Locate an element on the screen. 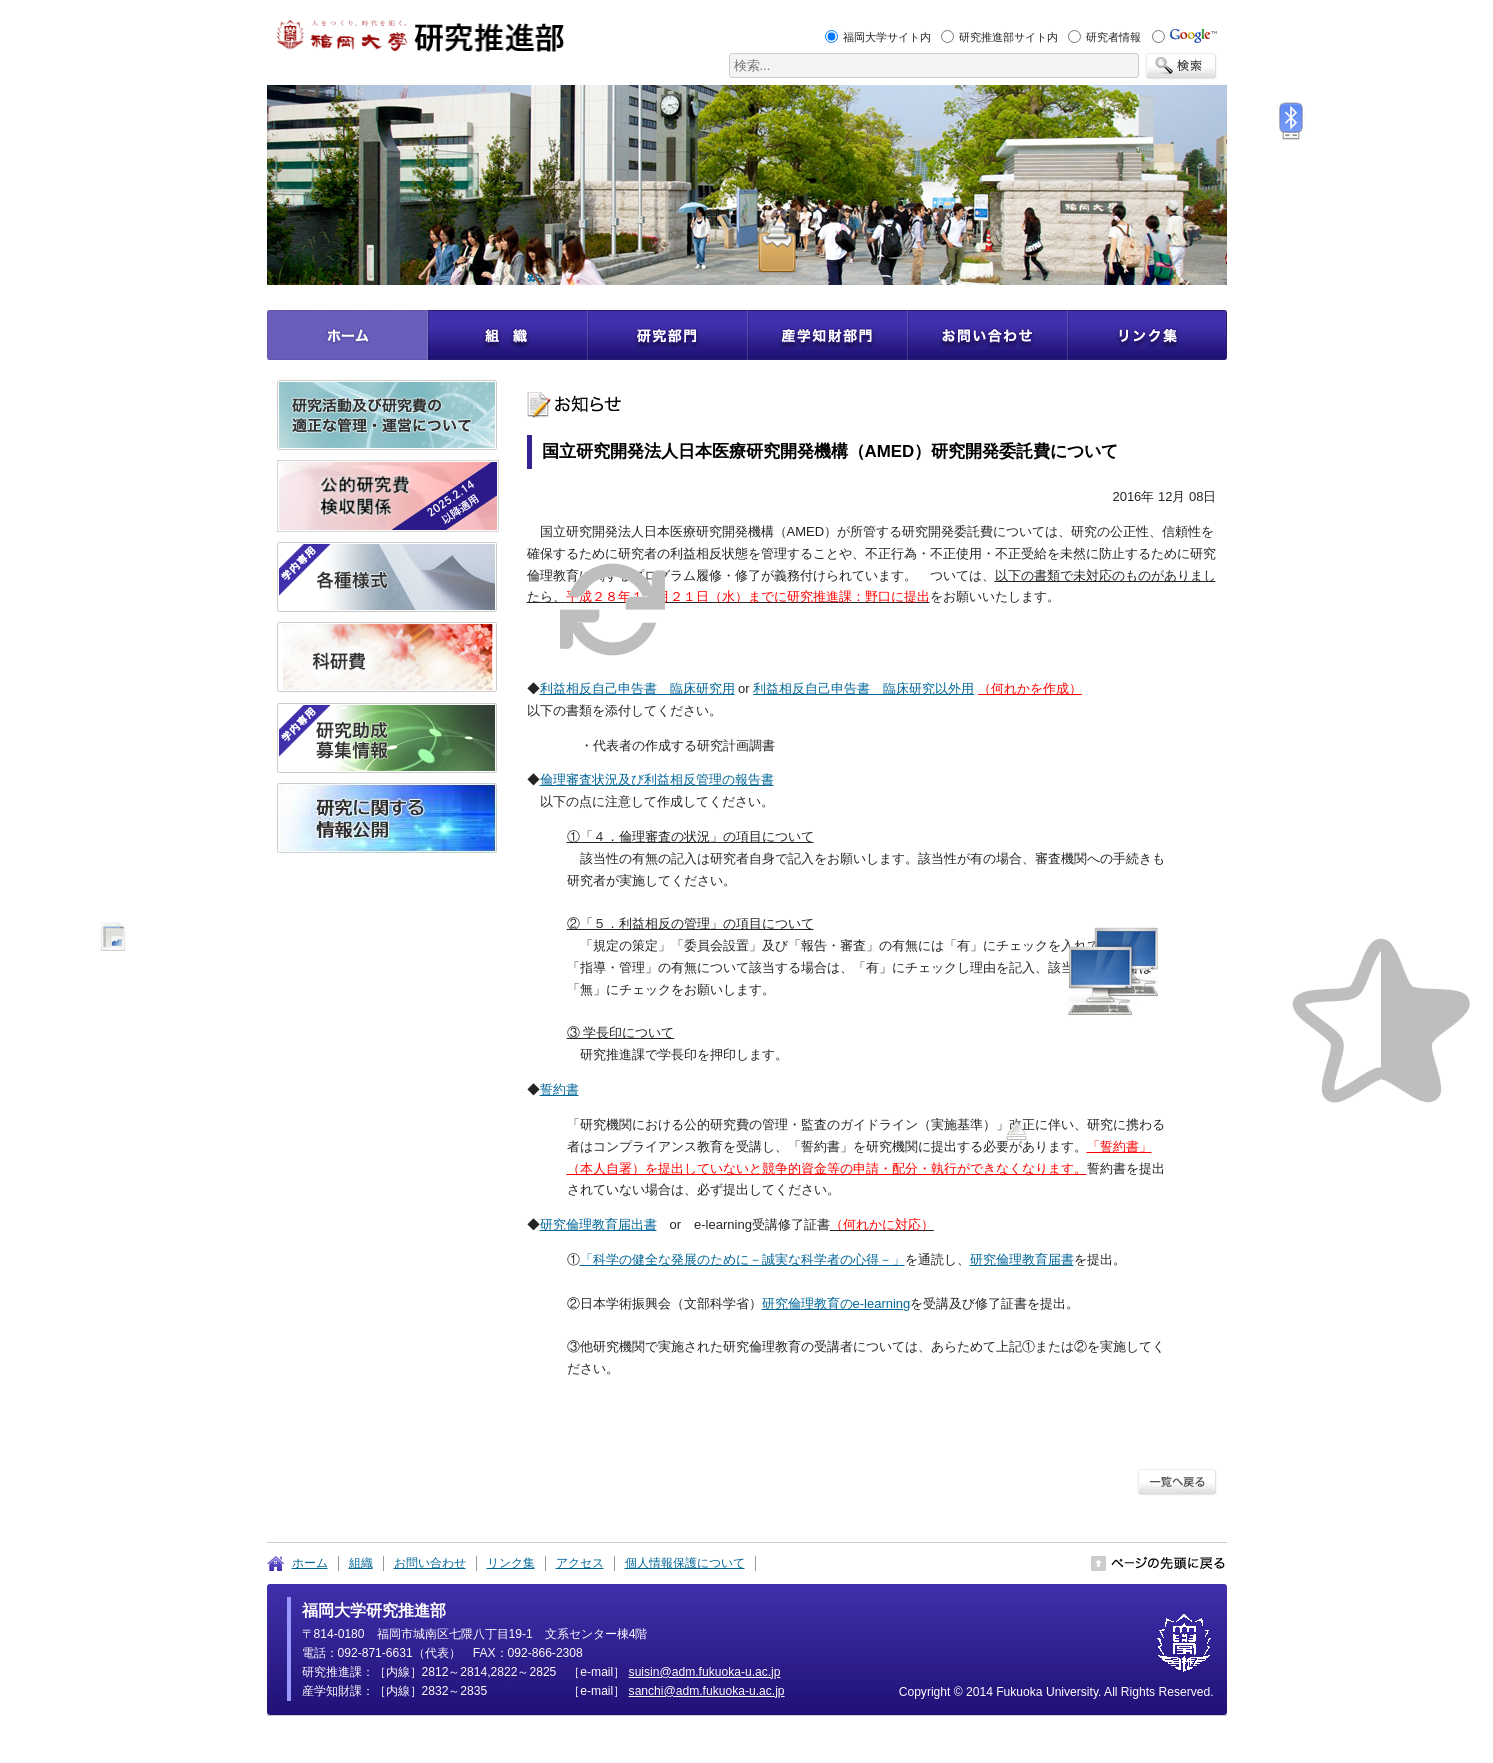 The height and width of the screenshot is (1763, 1493). a connected bluetooth device is located at coordinates (1291, 121).